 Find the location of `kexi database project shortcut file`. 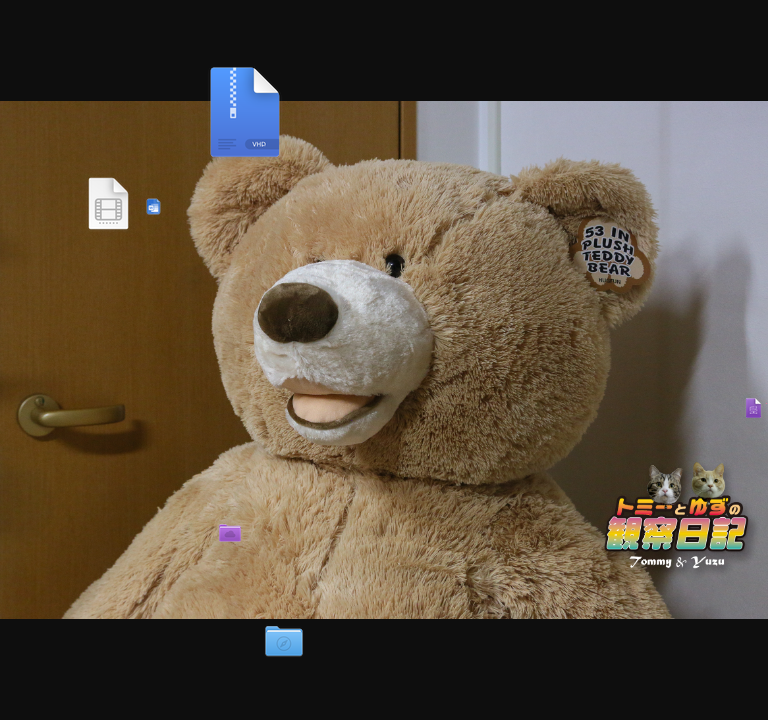

kexi database project shortcut file is located at coordinates (753, 408).